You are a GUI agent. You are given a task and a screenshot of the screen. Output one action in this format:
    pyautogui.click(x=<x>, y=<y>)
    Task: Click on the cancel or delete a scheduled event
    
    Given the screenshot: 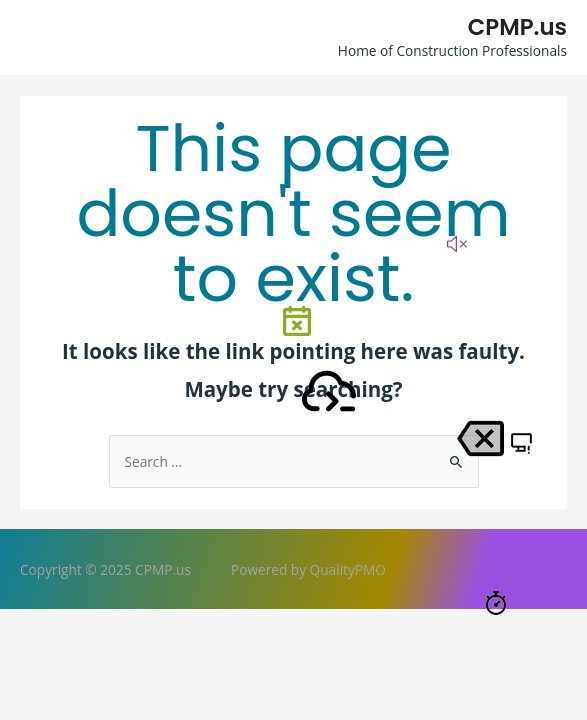 What is the action you would take?
    pyautogui.click(x=297, y=322)
    